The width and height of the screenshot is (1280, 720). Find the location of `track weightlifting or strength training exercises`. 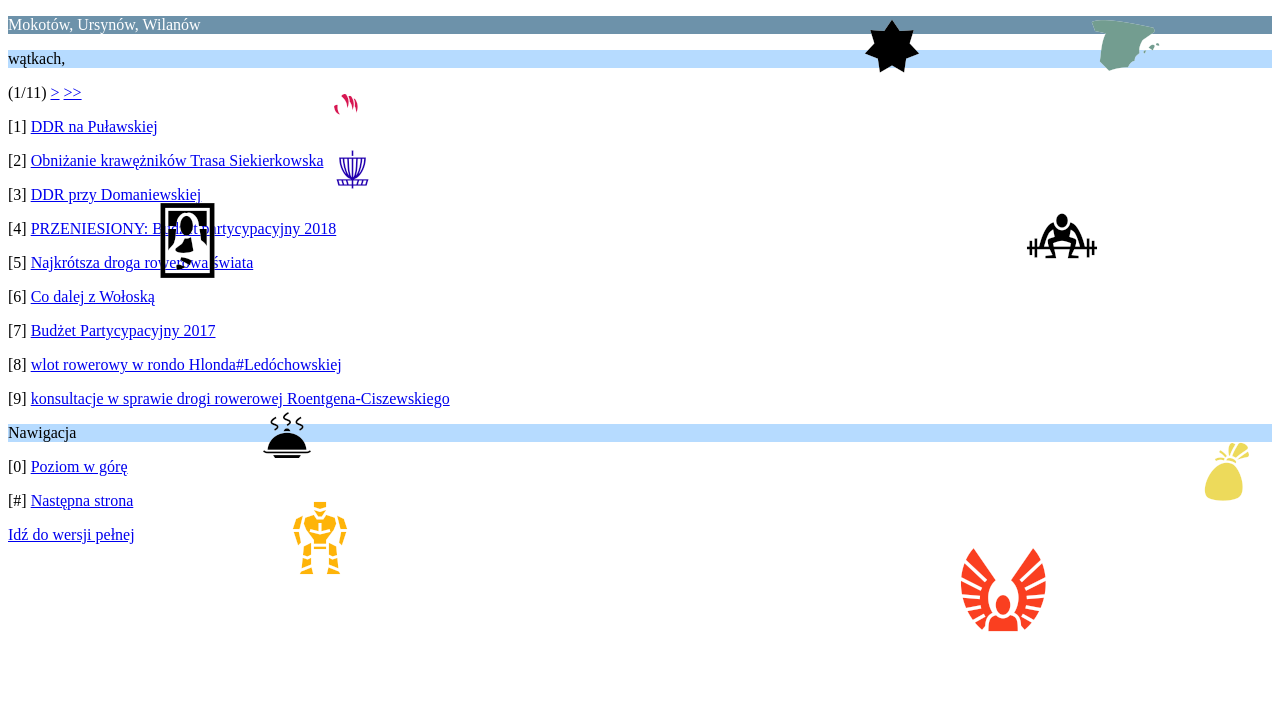

track weightlifting or strength training exercises is located at coordinates (1062, 223).